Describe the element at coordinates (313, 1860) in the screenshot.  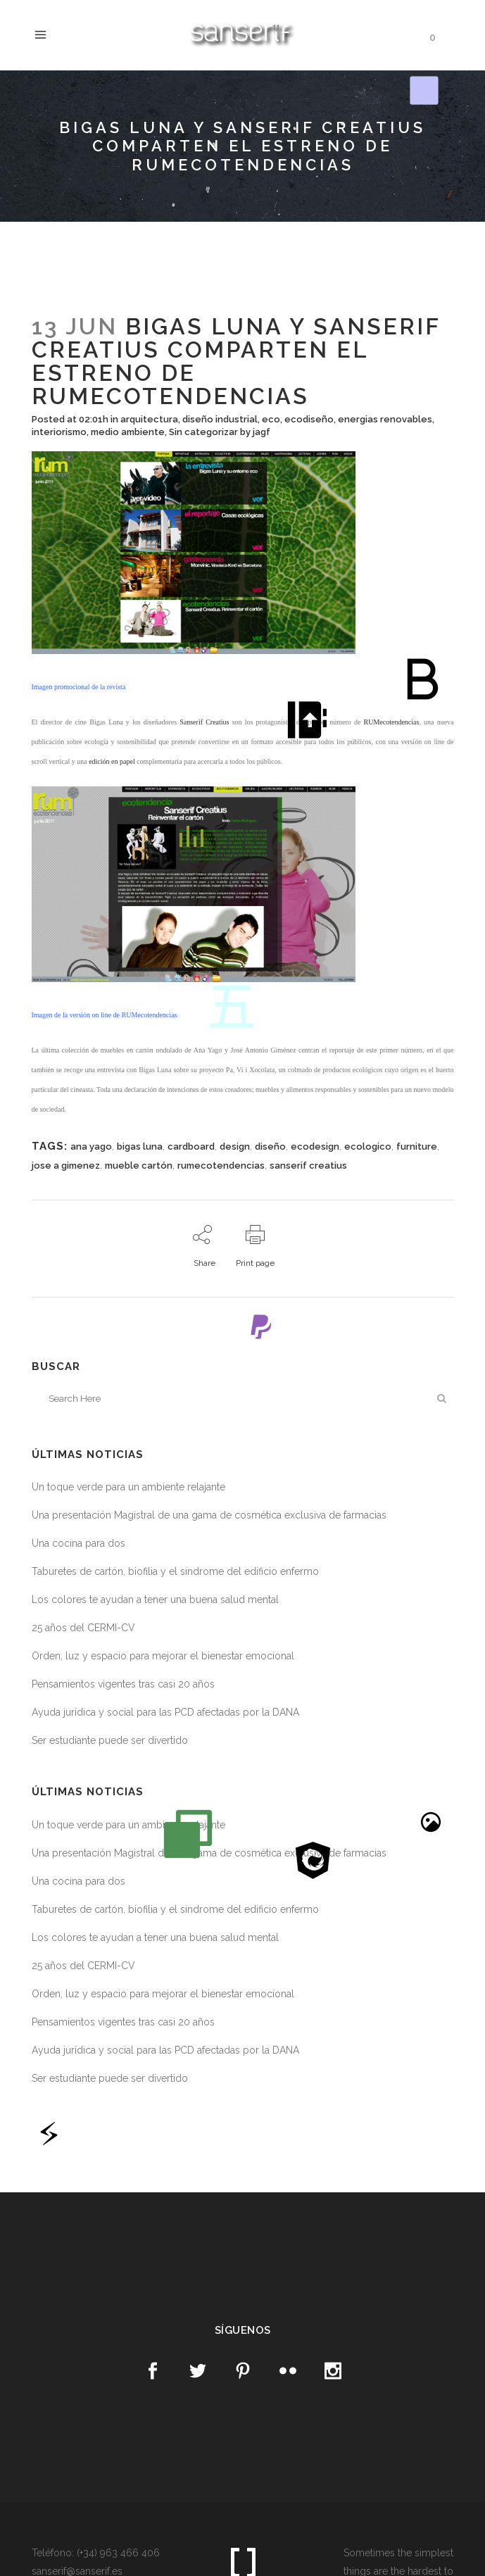
I see `ngrx state management library logo` at that location.